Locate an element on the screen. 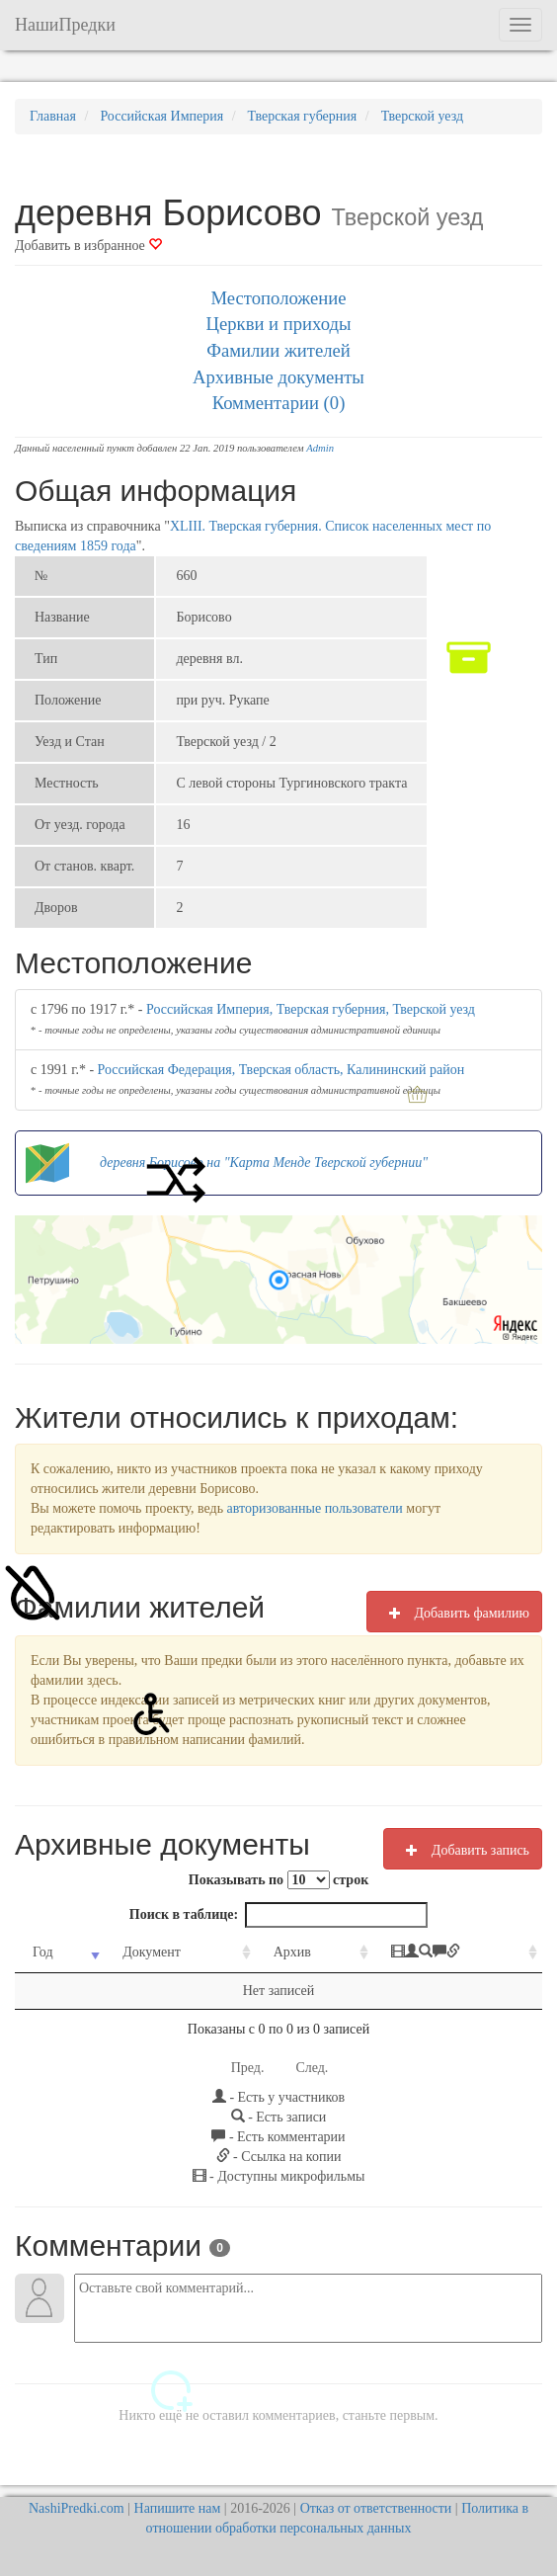 The height and width of the screenshot is (2576, 557). shuffle playlist or queue order is located at coordinates (176, 1180).